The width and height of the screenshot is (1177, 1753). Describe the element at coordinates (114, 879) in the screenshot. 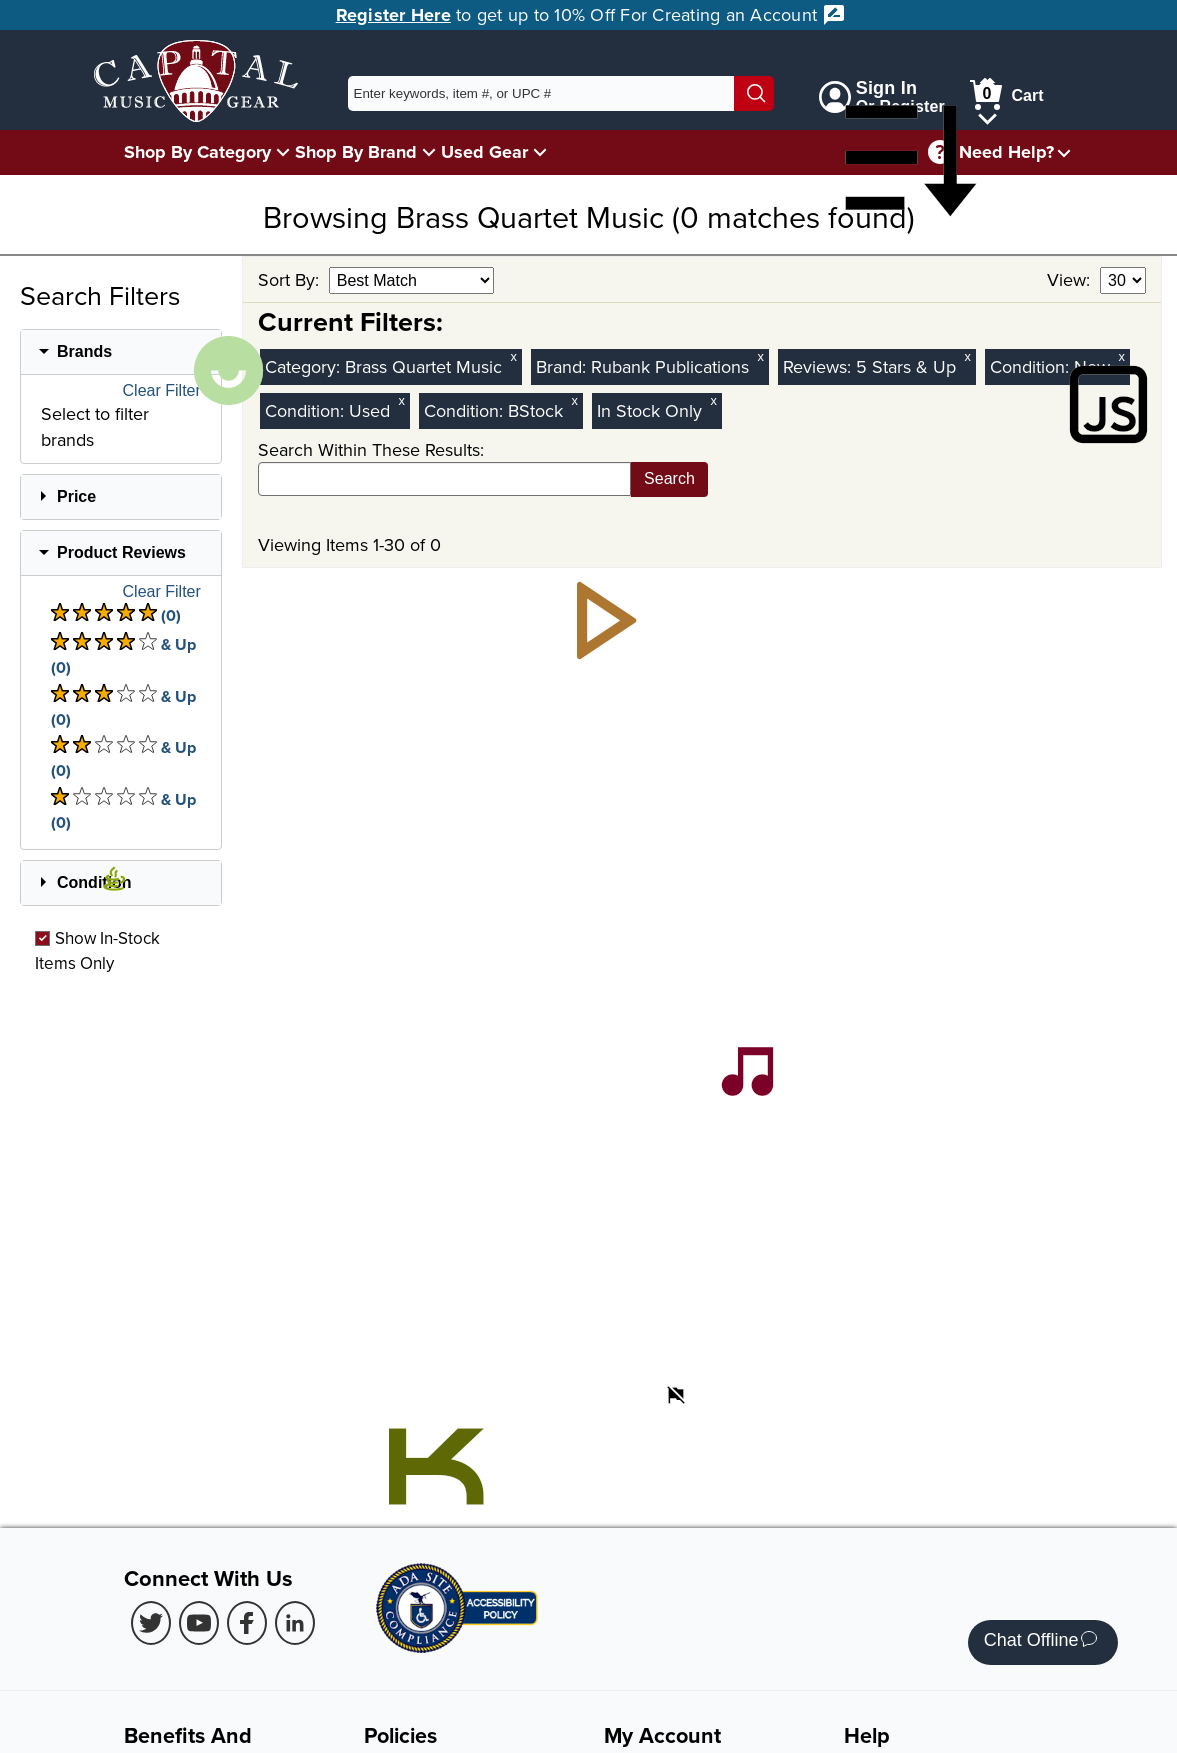

I see `indicates java programming language or technology` at that location.